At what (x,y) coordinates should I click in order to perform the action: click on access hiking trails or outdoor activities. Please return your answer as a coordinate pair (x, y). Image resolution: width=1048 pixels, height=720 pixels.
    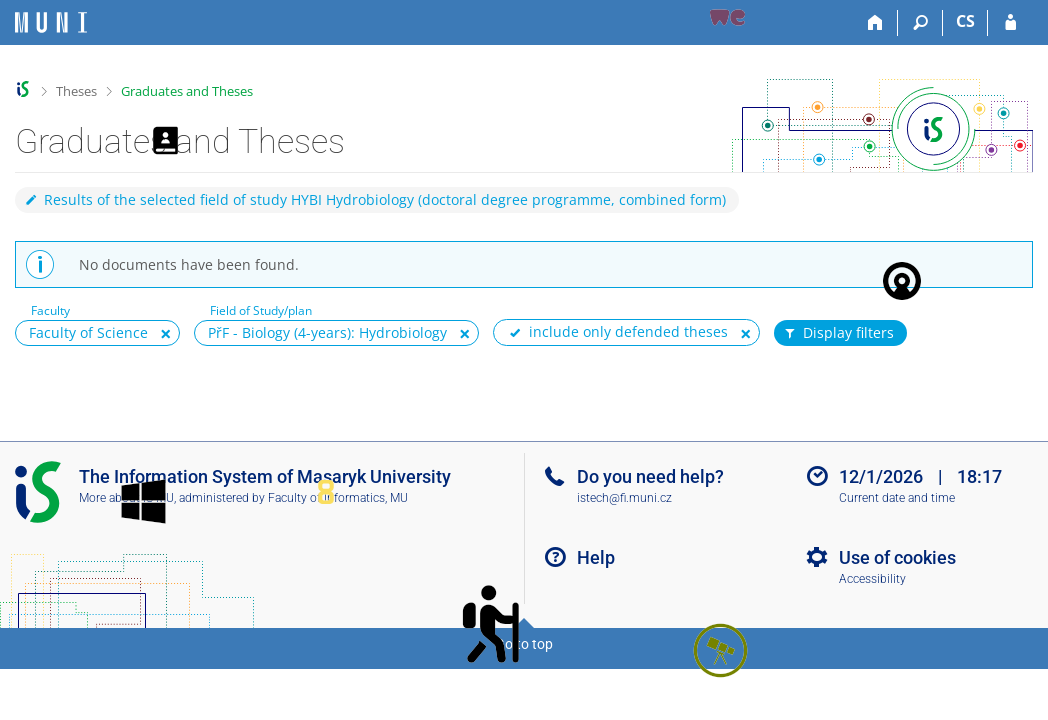
    Looking at the image, I should click on (493, 624).